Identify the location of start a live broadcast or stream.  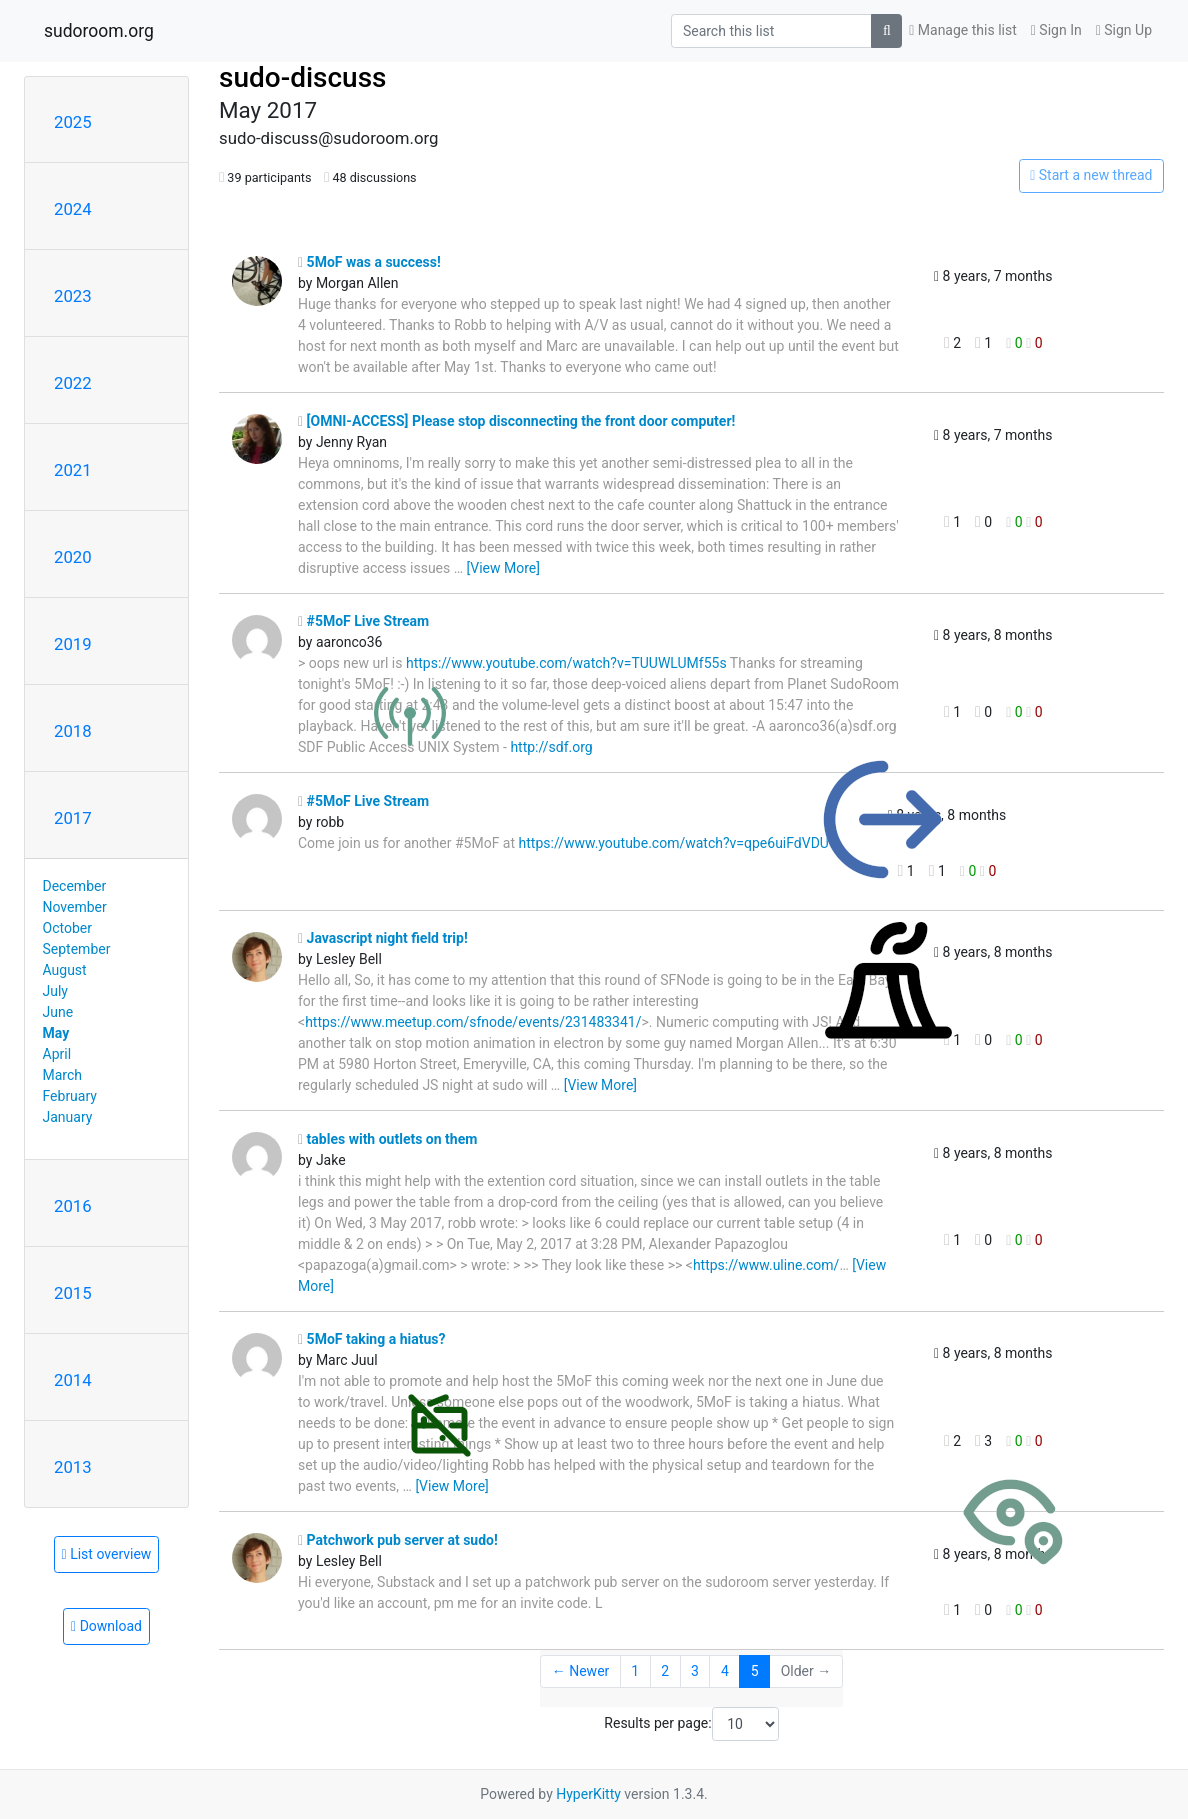
(410, 716).